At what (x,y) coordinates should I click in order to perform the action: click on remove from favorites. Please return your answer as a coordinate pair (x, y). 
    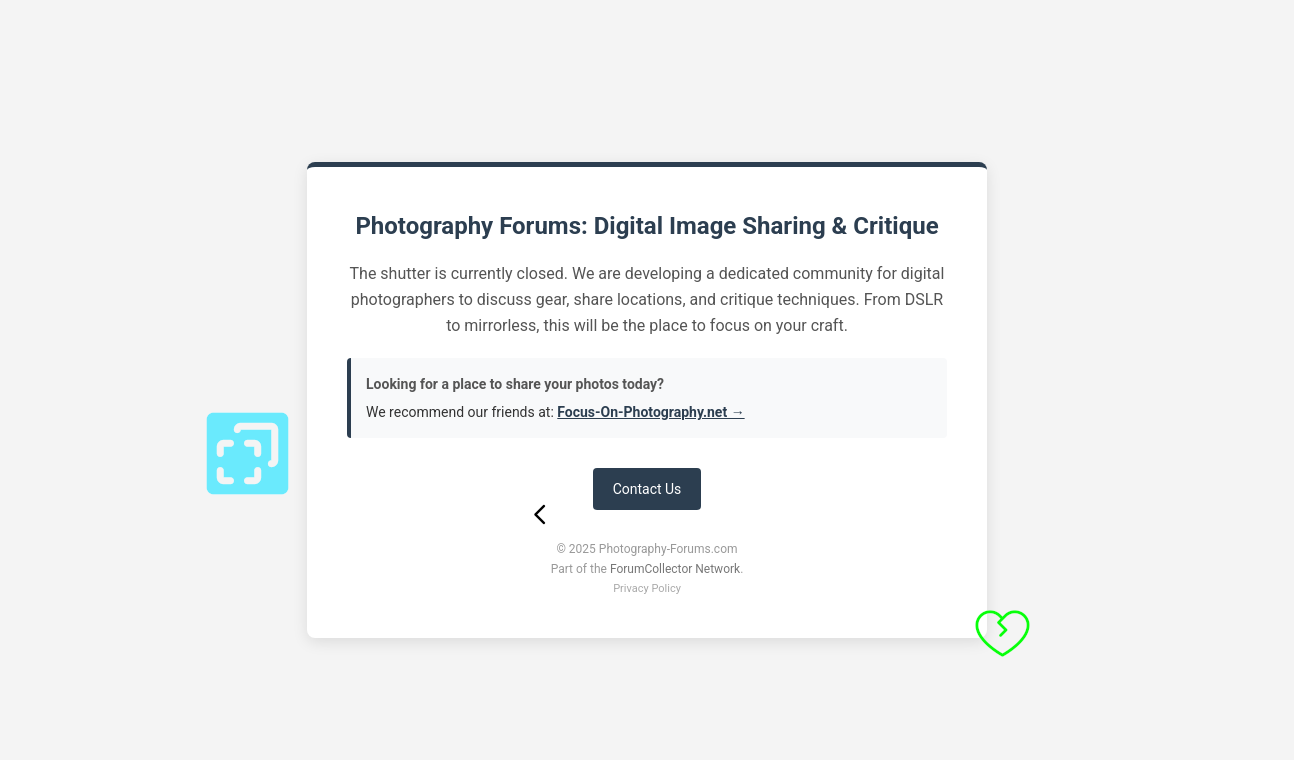
    Looking at the image, I should click on (1002, 631).